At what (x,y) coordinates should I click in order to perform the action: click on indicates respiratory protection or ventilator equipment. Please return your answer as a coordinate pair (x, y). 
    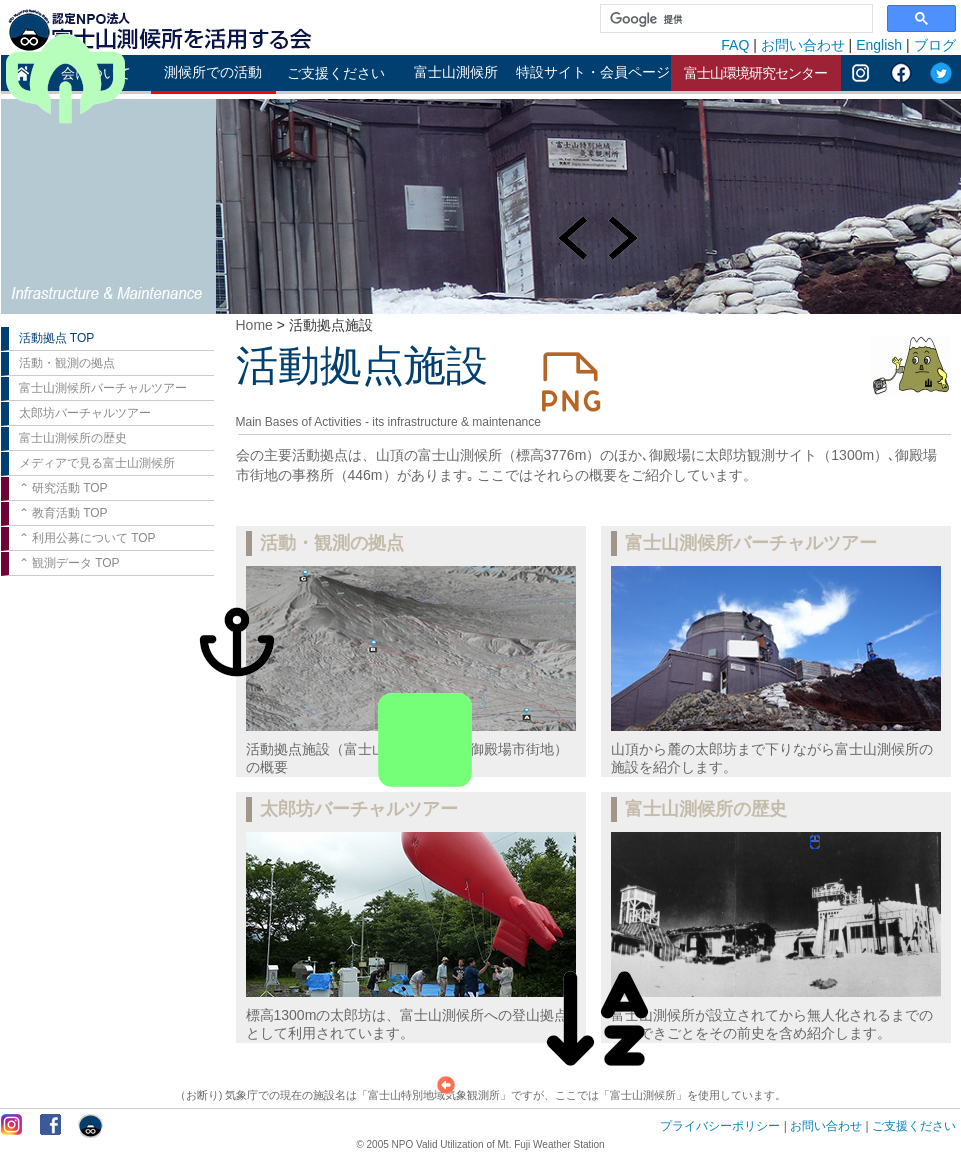
    Looking at the image, I should click on (65, 75).